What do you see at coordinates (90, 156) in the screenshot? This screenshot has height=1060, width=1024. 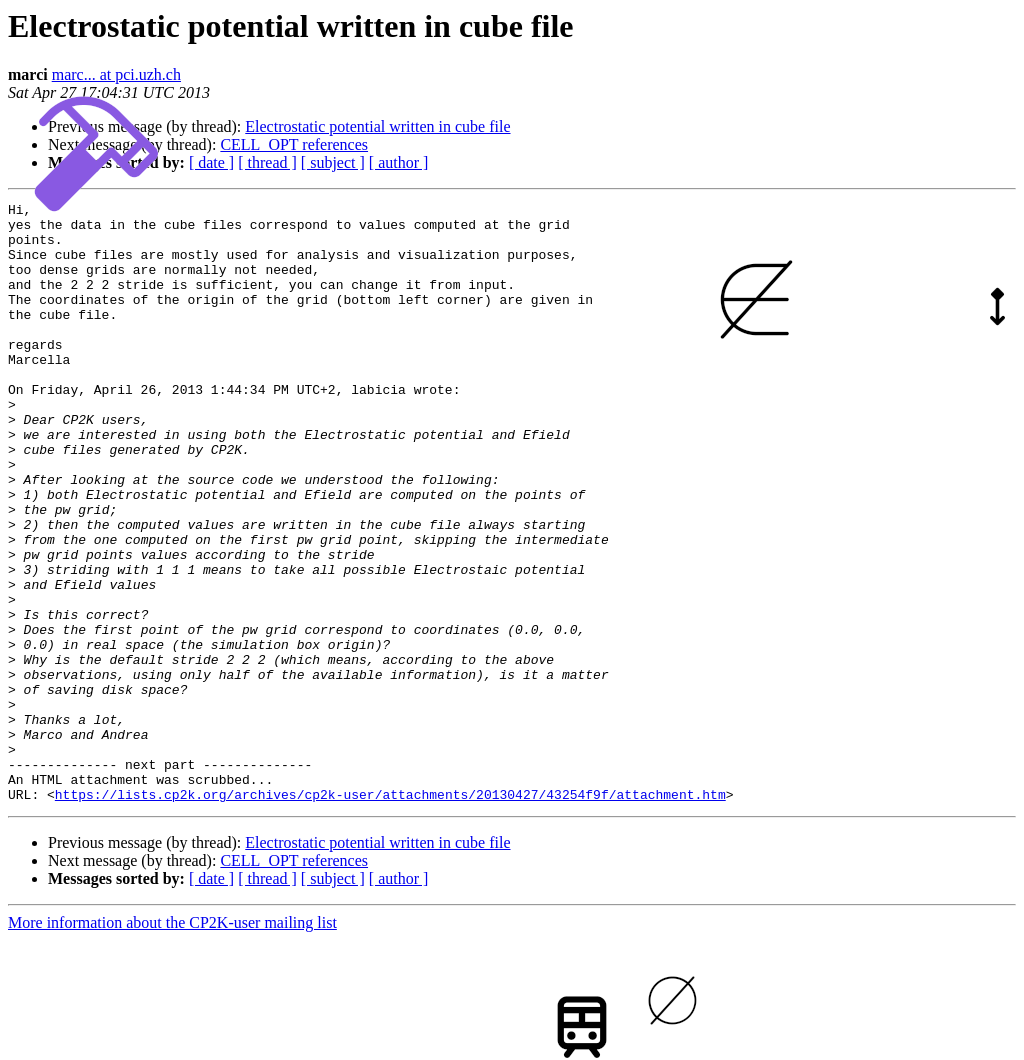 I see `access tools or settings` at bounding box center [90, 156].